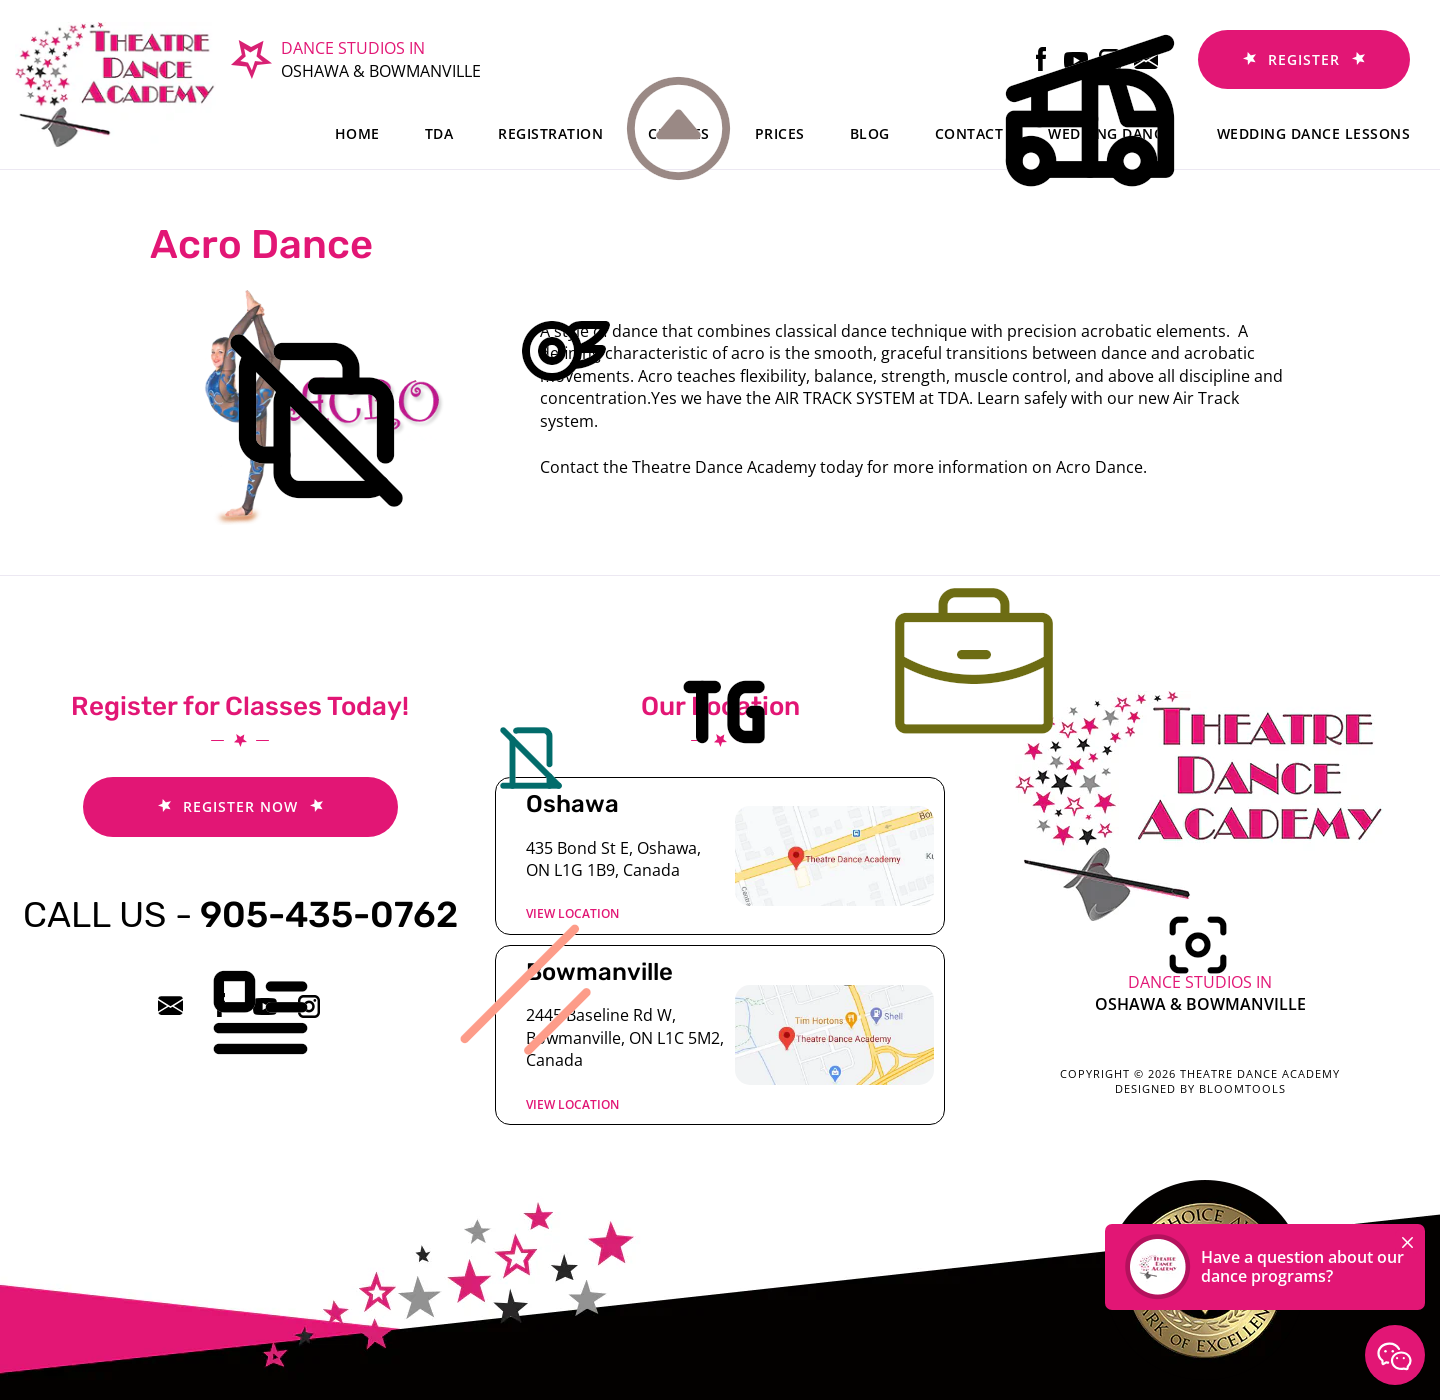  I want to click on copy function disabled or unavailable, so click(316, 420).